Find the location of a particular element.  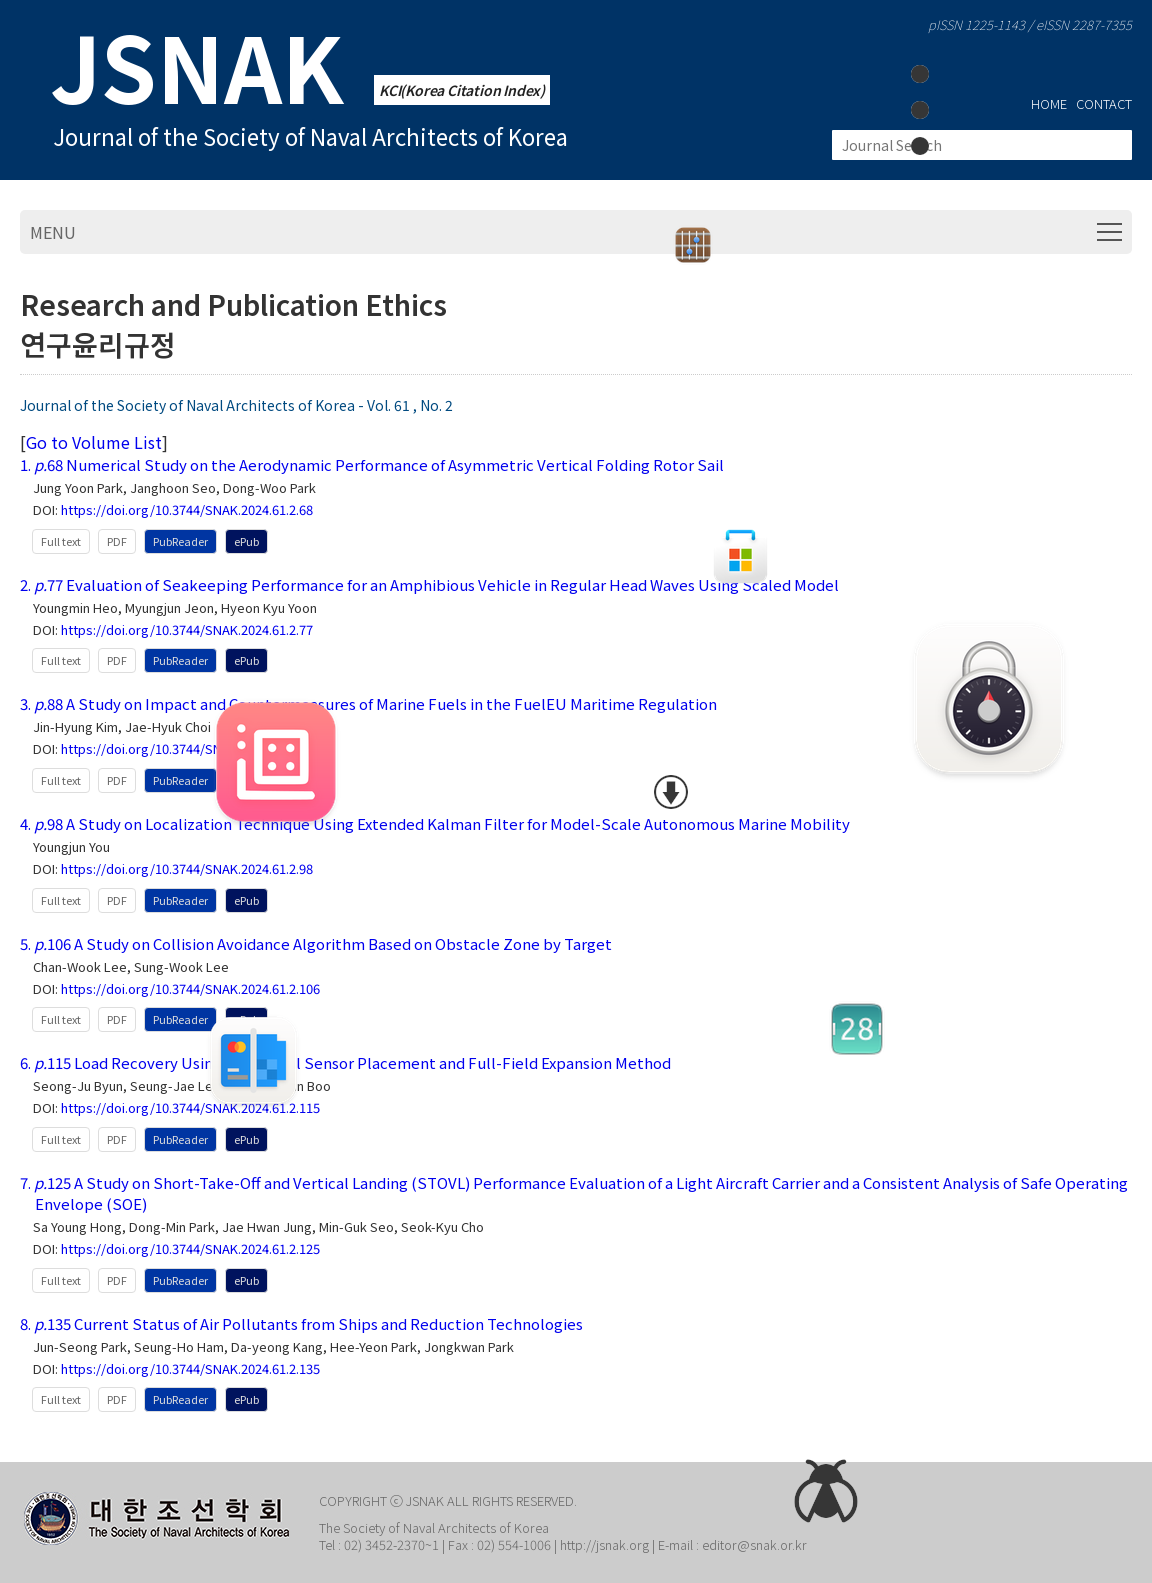

open the calendar app is located at coordinates (857, 1029).